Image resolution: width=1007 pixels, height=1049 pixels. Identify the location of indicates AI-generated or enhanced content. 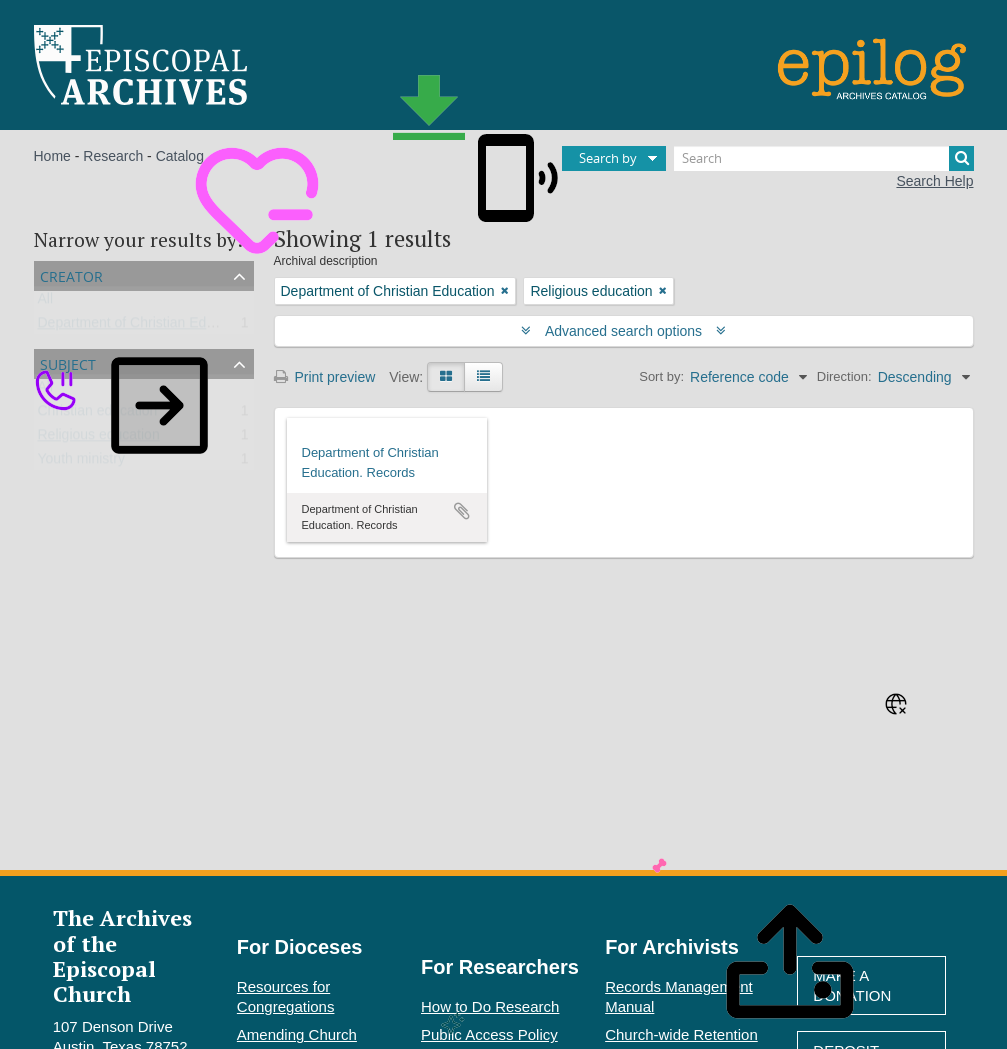
(452, 1023).